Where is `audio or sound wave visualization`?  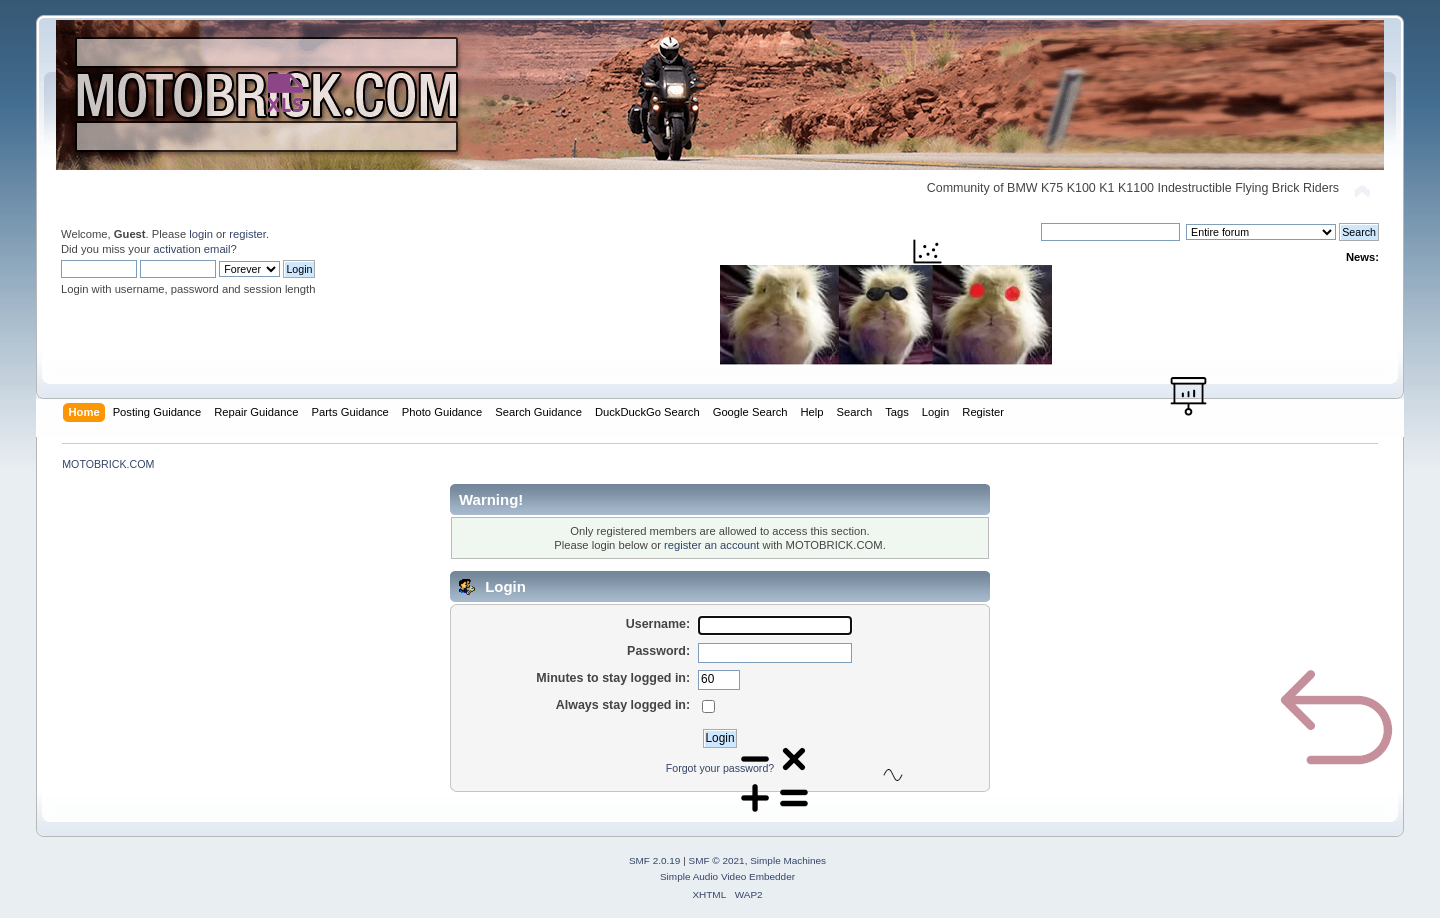
audio or sound wave visualization is located at coordinates (893, 775).